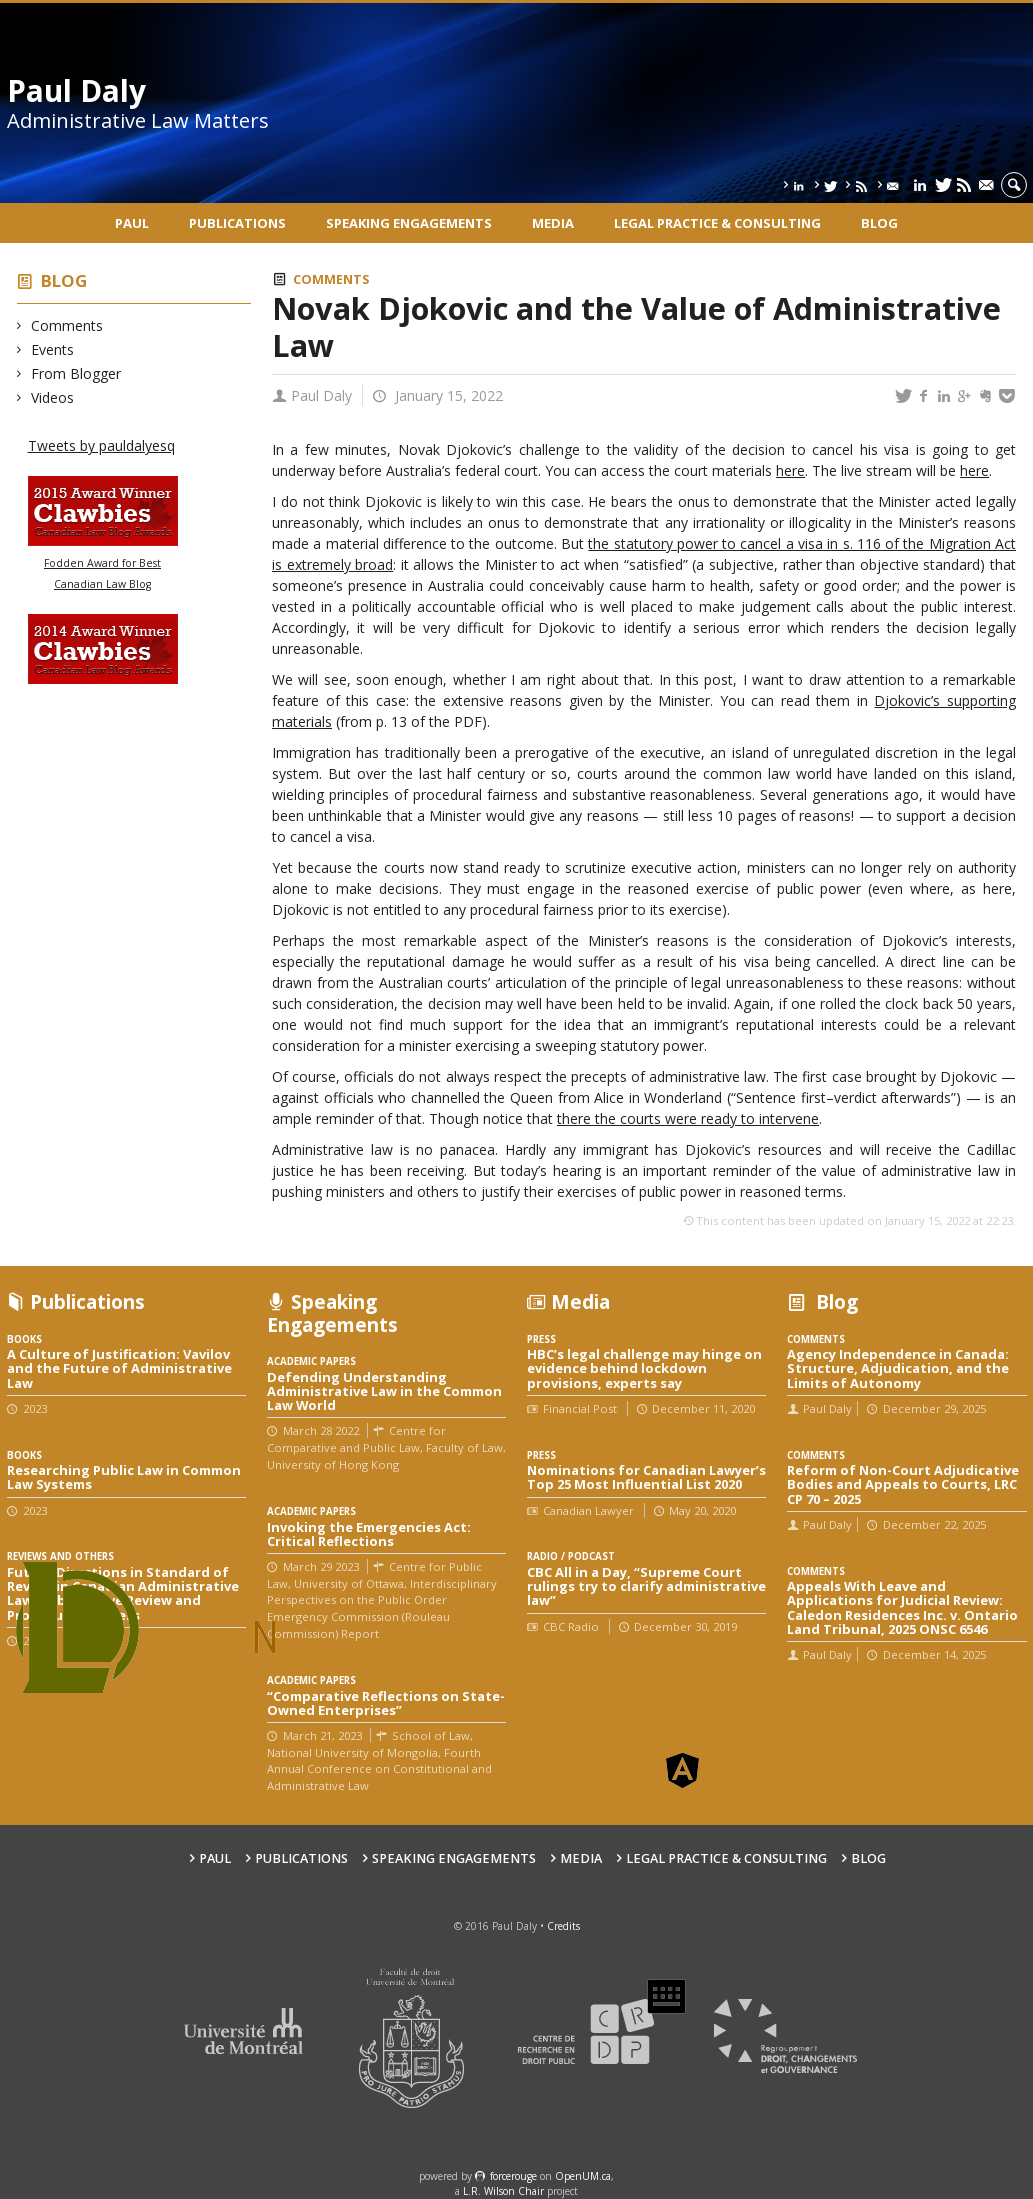  What do you see at coordinates (77, 1627) in the screenshot?
I see `launch League of Legends` at bounding box center [77, 1627].